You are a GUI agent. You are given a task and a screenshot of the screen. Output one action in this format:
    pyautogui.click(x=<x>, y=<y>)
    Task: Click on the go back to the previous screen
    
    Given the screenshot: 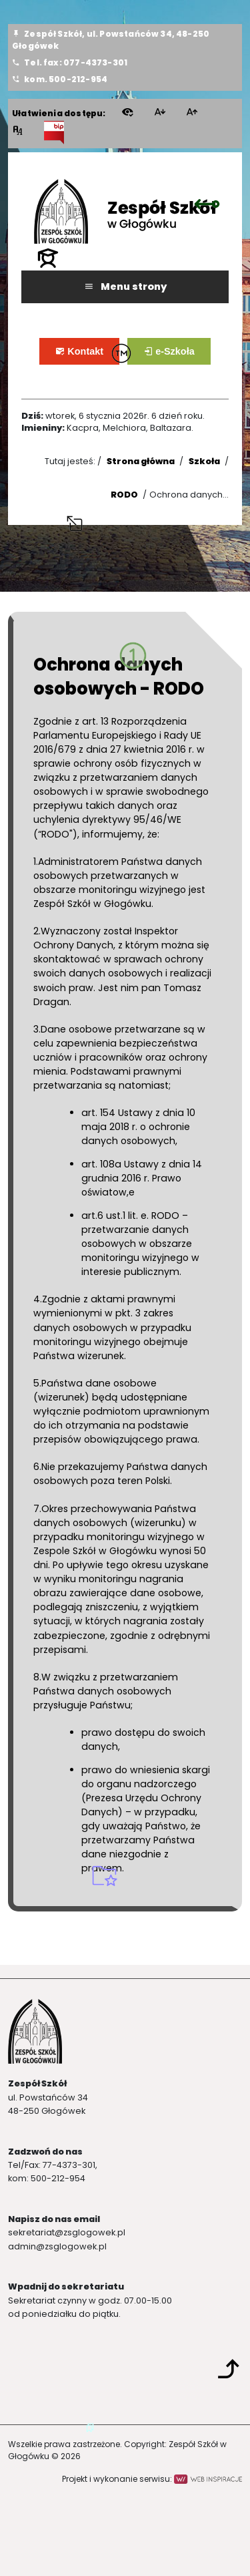 What is the action you would take?
    pyautogui.click(x=207, y=204)
    